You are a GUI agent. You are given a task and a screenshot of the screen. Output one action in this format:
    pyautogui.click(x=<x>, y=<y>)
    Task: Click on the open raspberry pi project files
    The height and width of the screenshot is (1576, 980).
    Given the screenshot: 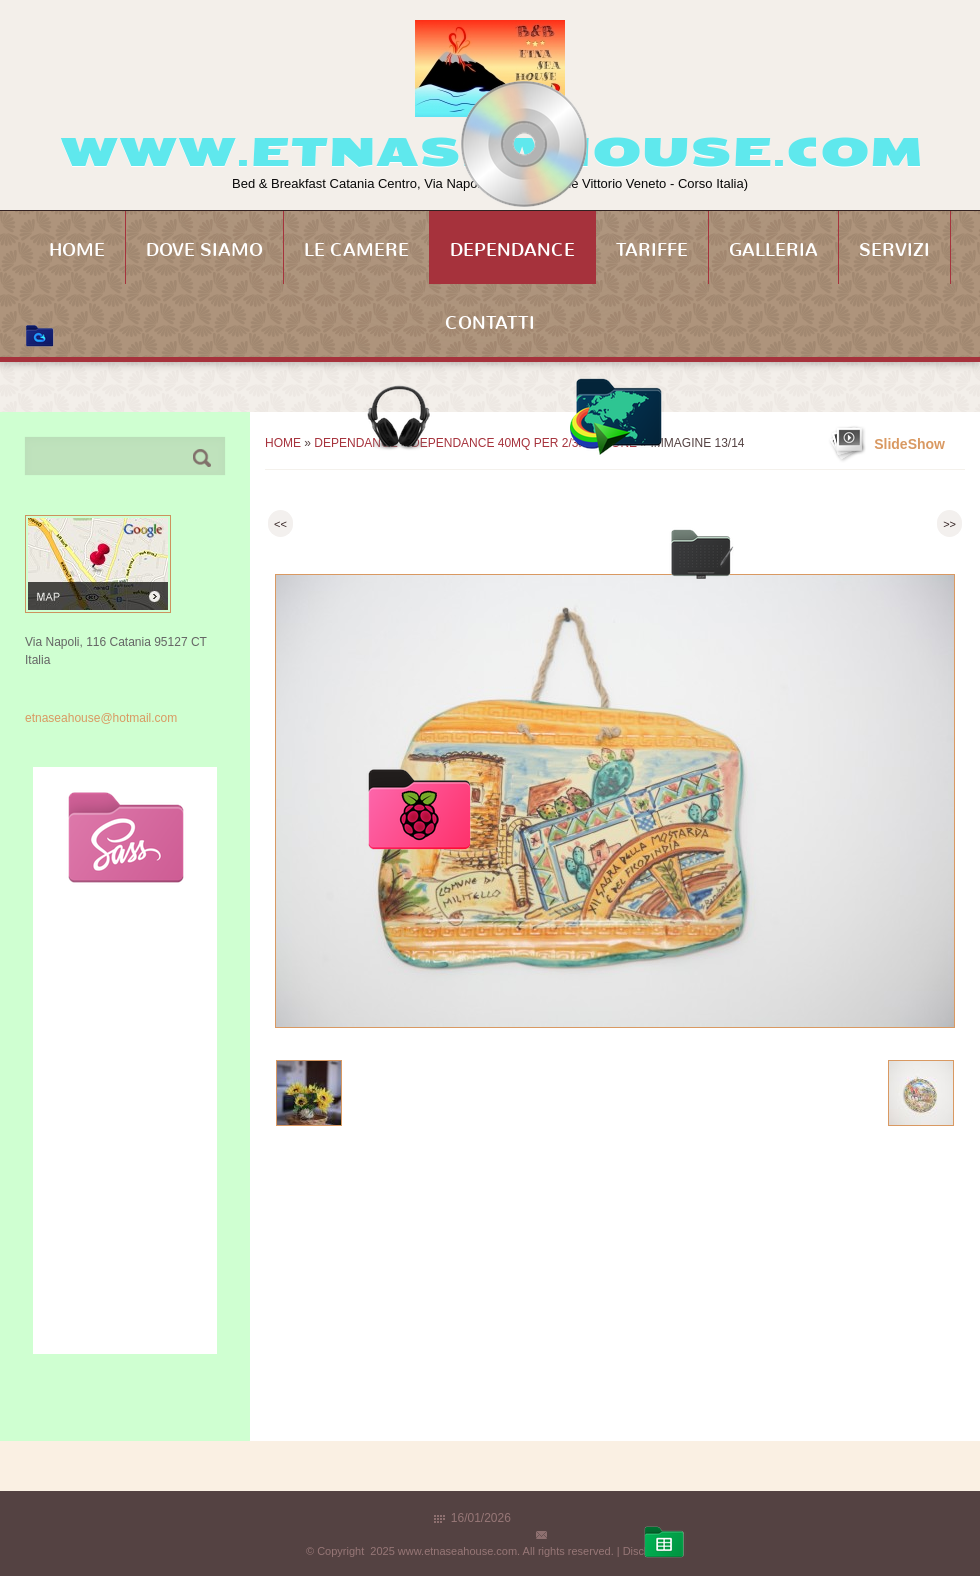 What is the action you would take?
    pyautogui.click(x=419, y=812)
    